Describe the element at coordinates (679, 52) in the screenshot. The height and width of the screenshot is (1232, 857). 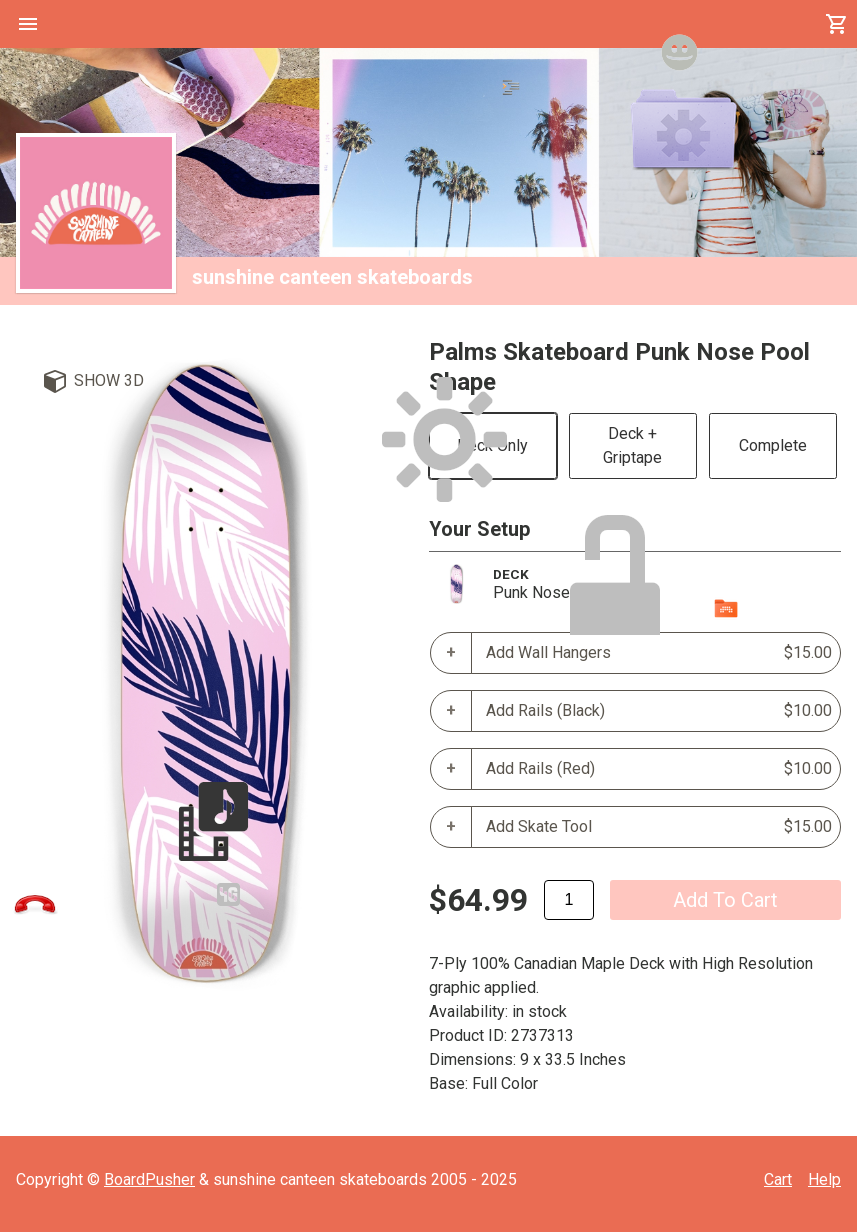
I see `add an emoji or reaction to a message` at that location.